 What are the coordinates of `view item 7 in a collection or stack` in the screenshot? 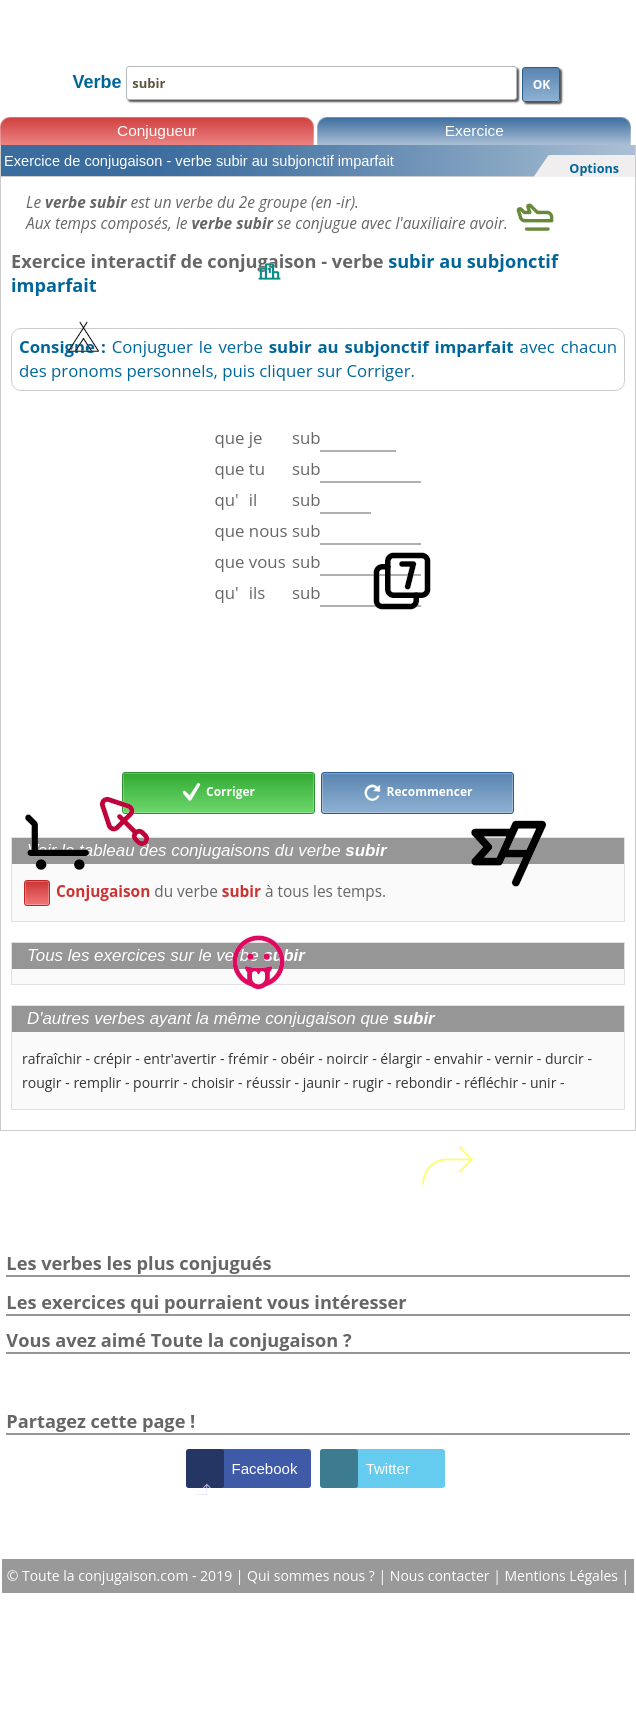 It's located at (402, 581).